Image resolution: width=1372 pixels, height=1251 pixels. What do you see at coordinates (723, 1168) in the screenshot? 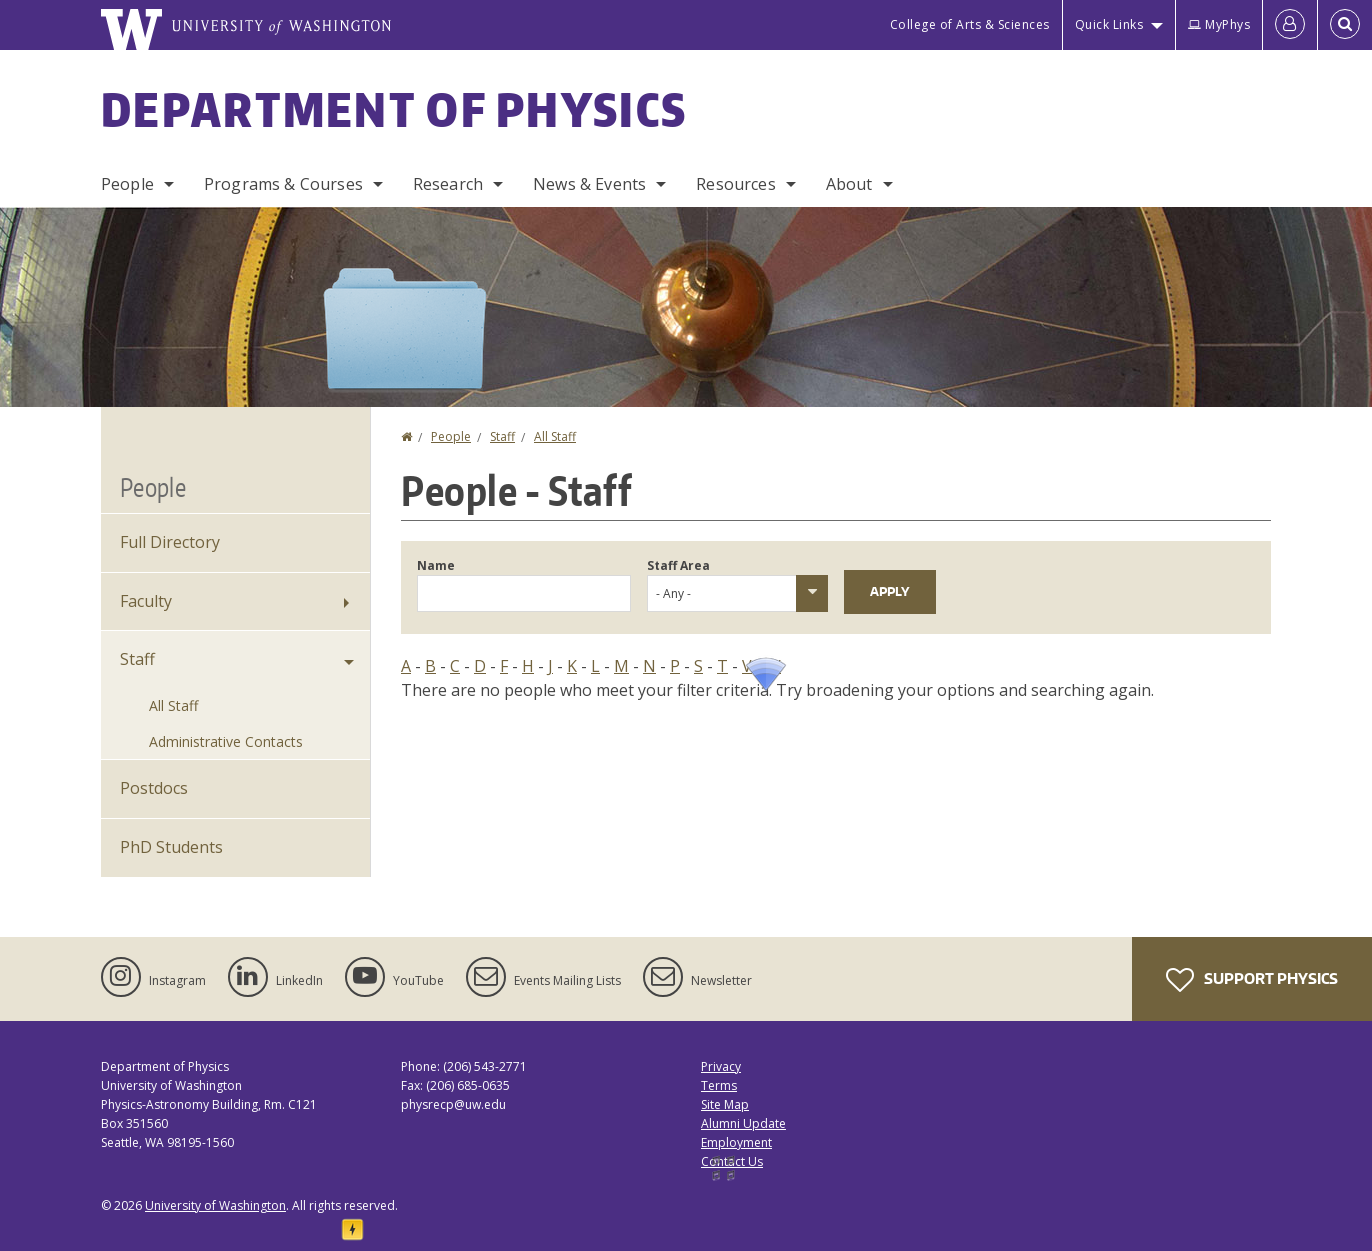
I see `enable grid arrangement for desktop items` at bounding box center [723, 1168].